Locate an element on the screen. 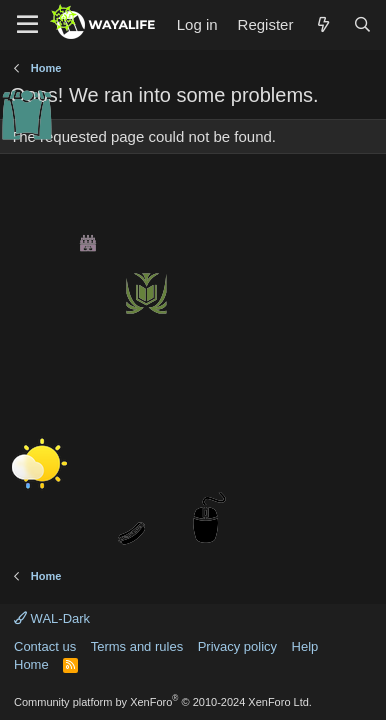  a trap or hazard element in a game is located at coordinates (63, 17).